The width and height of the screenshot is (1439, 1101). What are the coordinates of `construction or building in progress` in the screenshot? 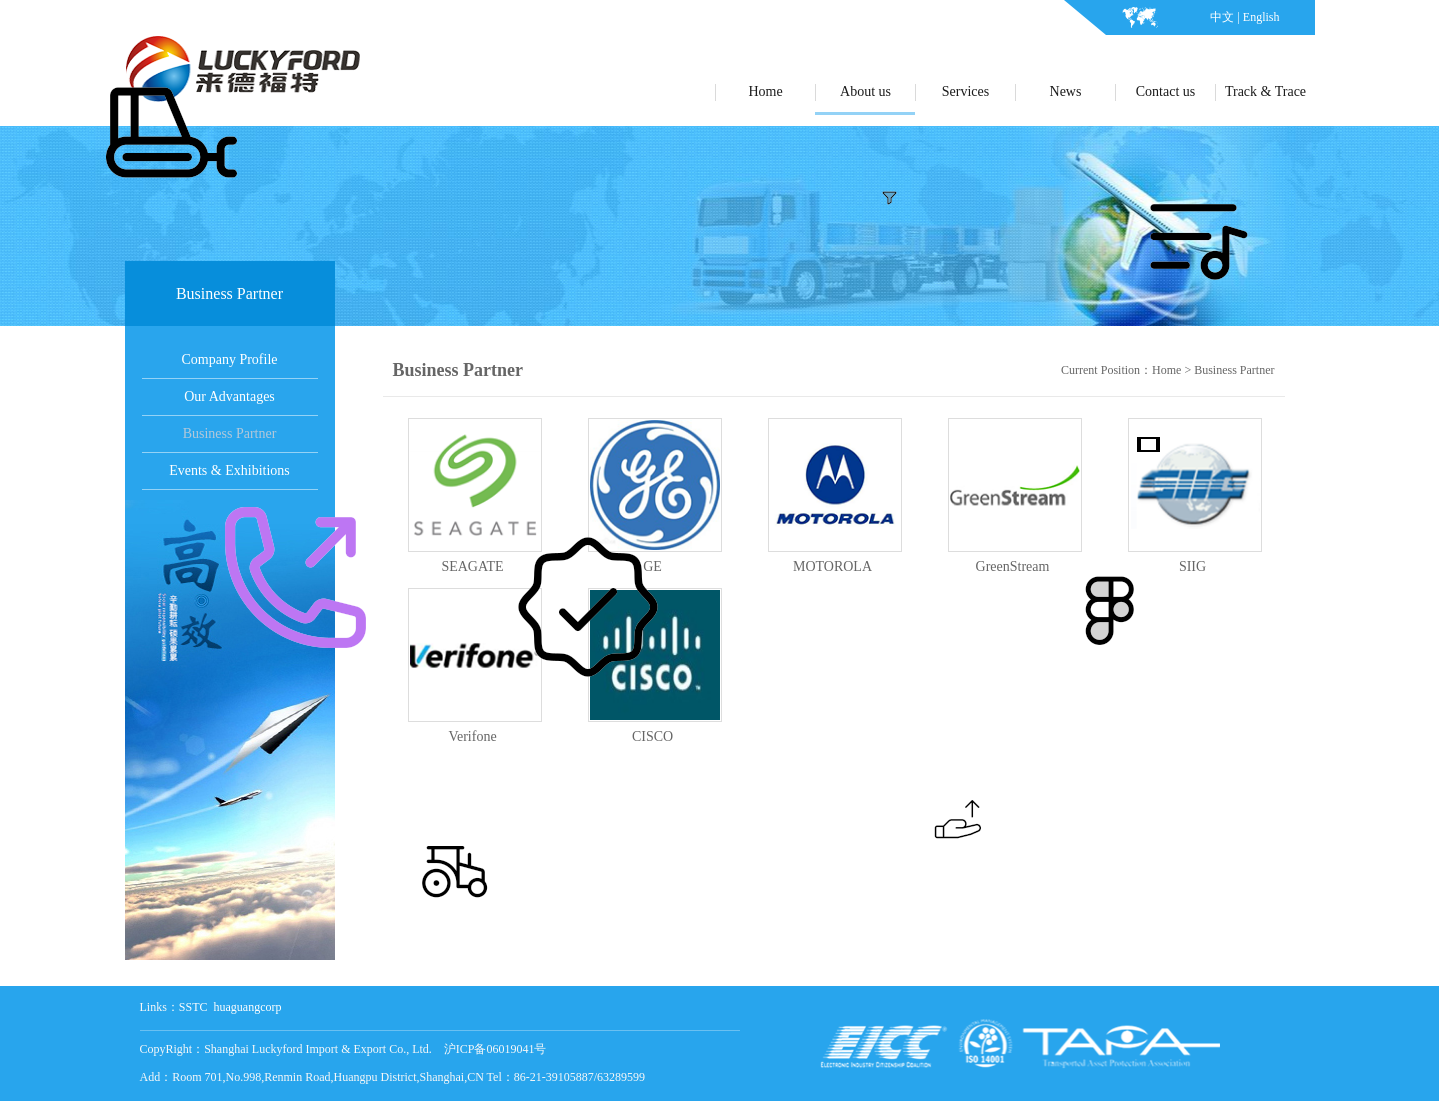 It's located at (171, 132).